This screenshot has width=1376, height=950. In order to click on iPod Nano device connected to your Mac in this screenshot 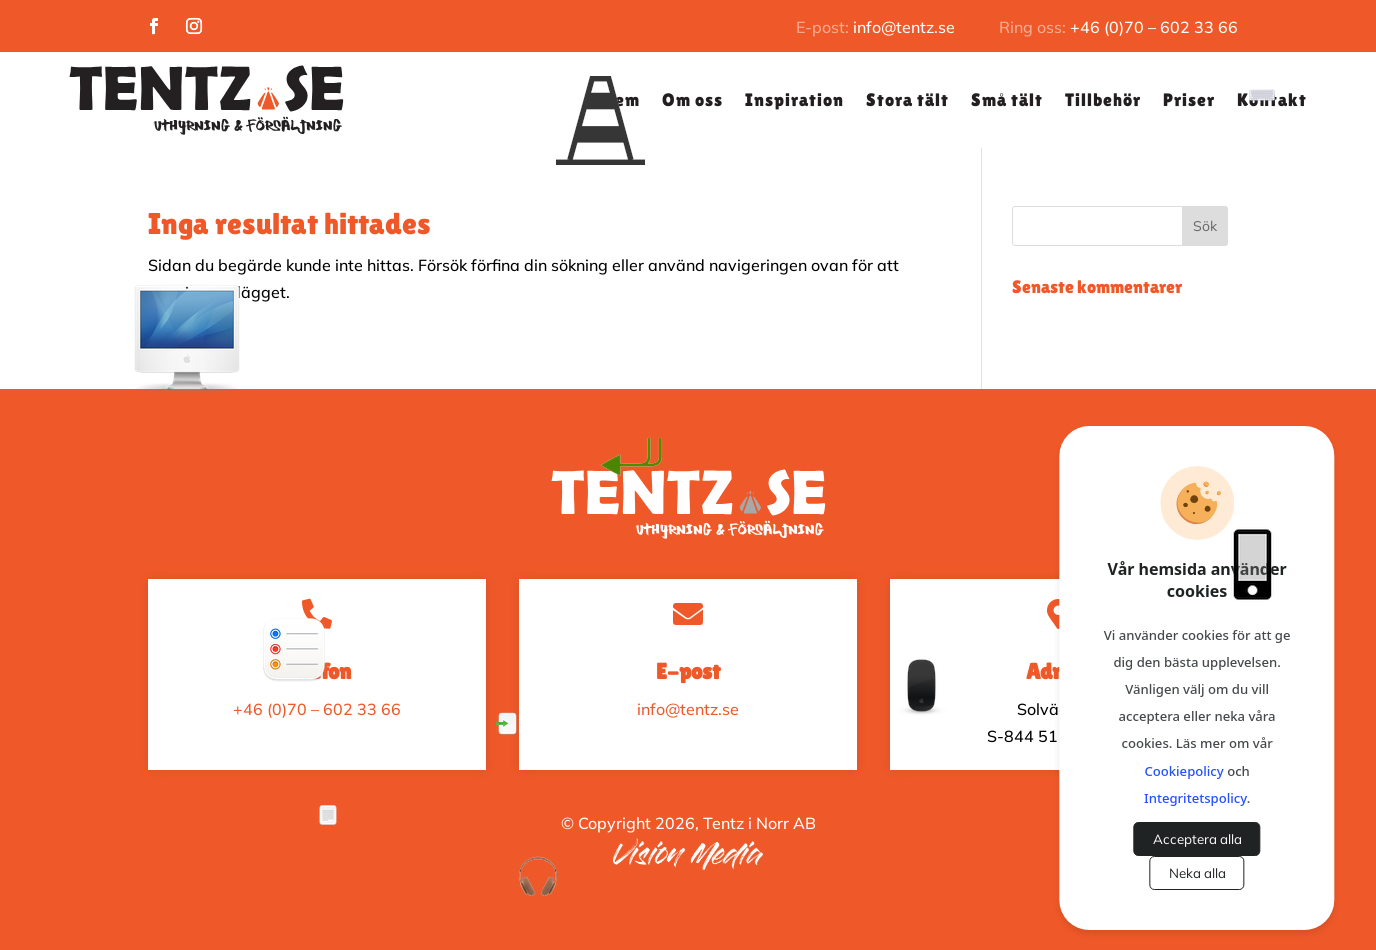, I will do `click(1252, 564)`.